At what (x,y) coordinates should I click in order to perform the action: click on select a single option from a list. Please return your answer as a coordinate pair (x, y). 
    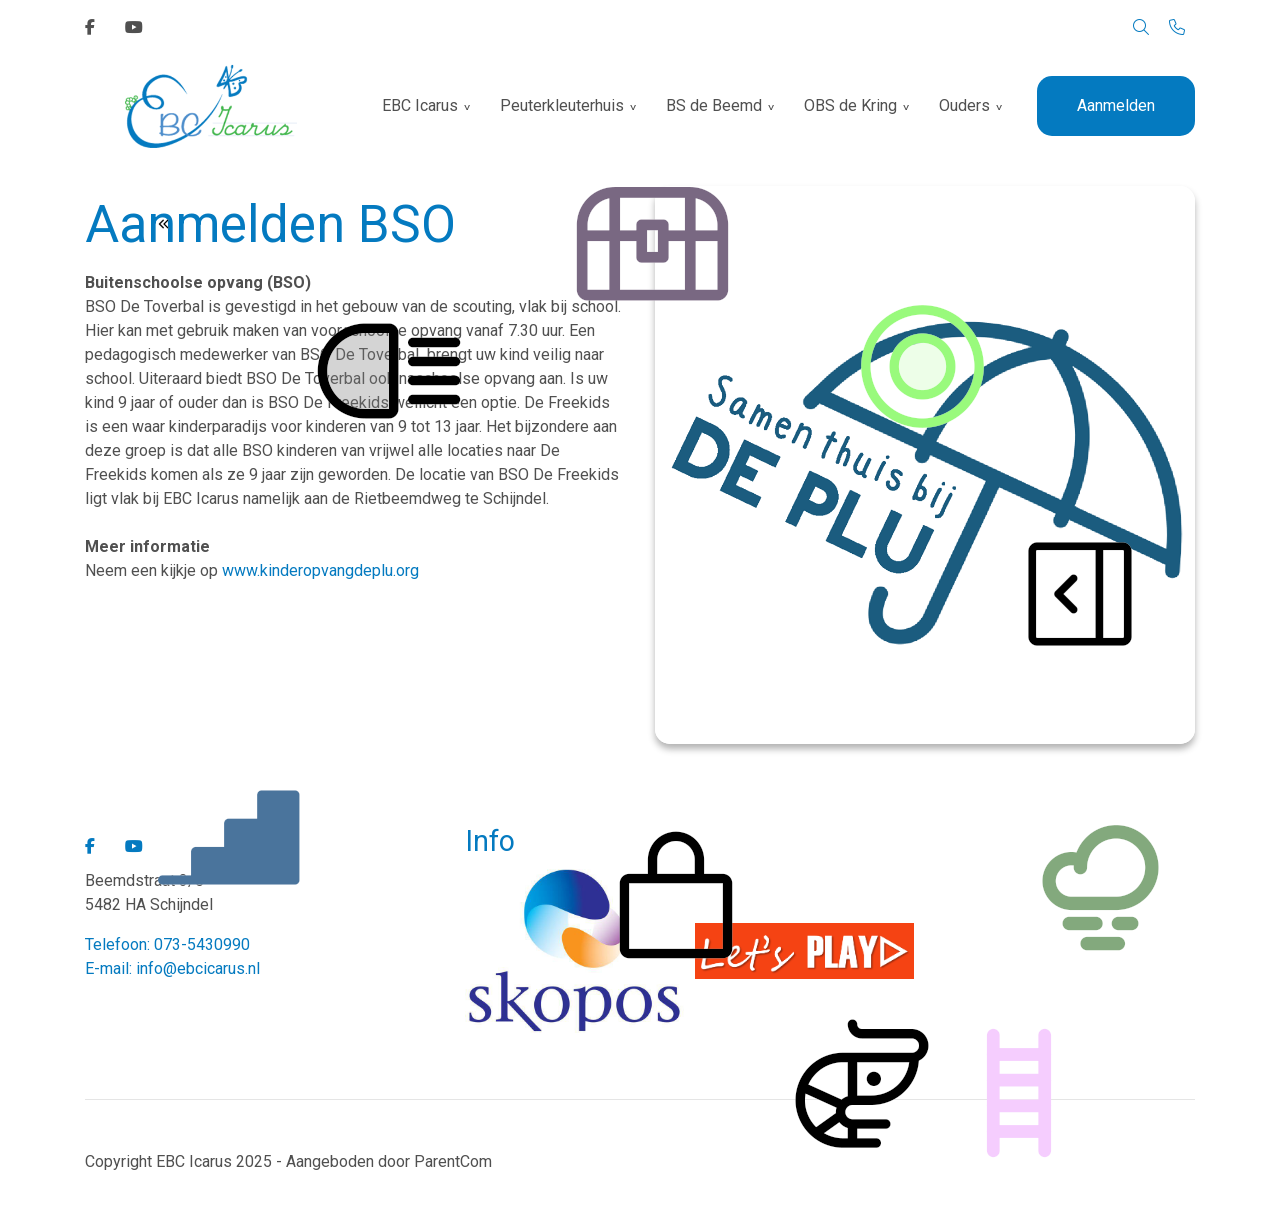
    Looking at the image, I should click on (922, 366).